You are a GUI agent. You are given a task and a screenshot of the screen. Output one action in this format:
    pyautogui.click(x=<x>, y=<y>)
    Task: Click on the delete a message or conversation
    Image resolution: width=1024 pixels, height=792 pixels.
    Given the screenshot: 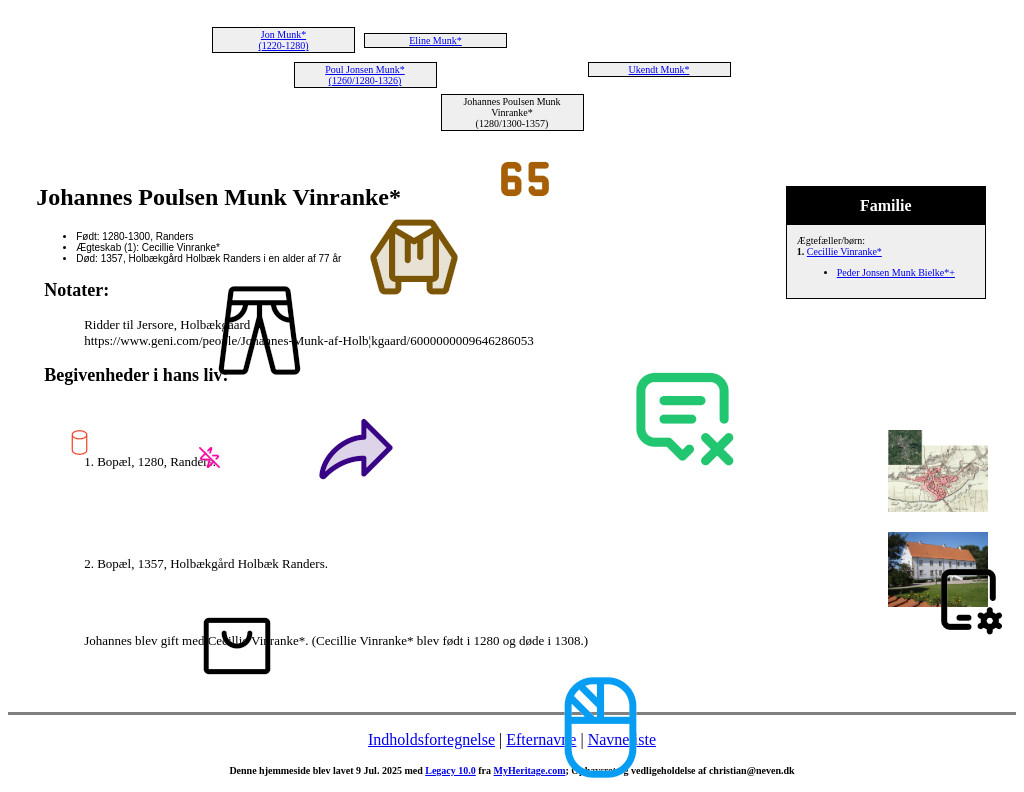 What is the action you would take?
    pyautogui.click(x=682, y=414)
    